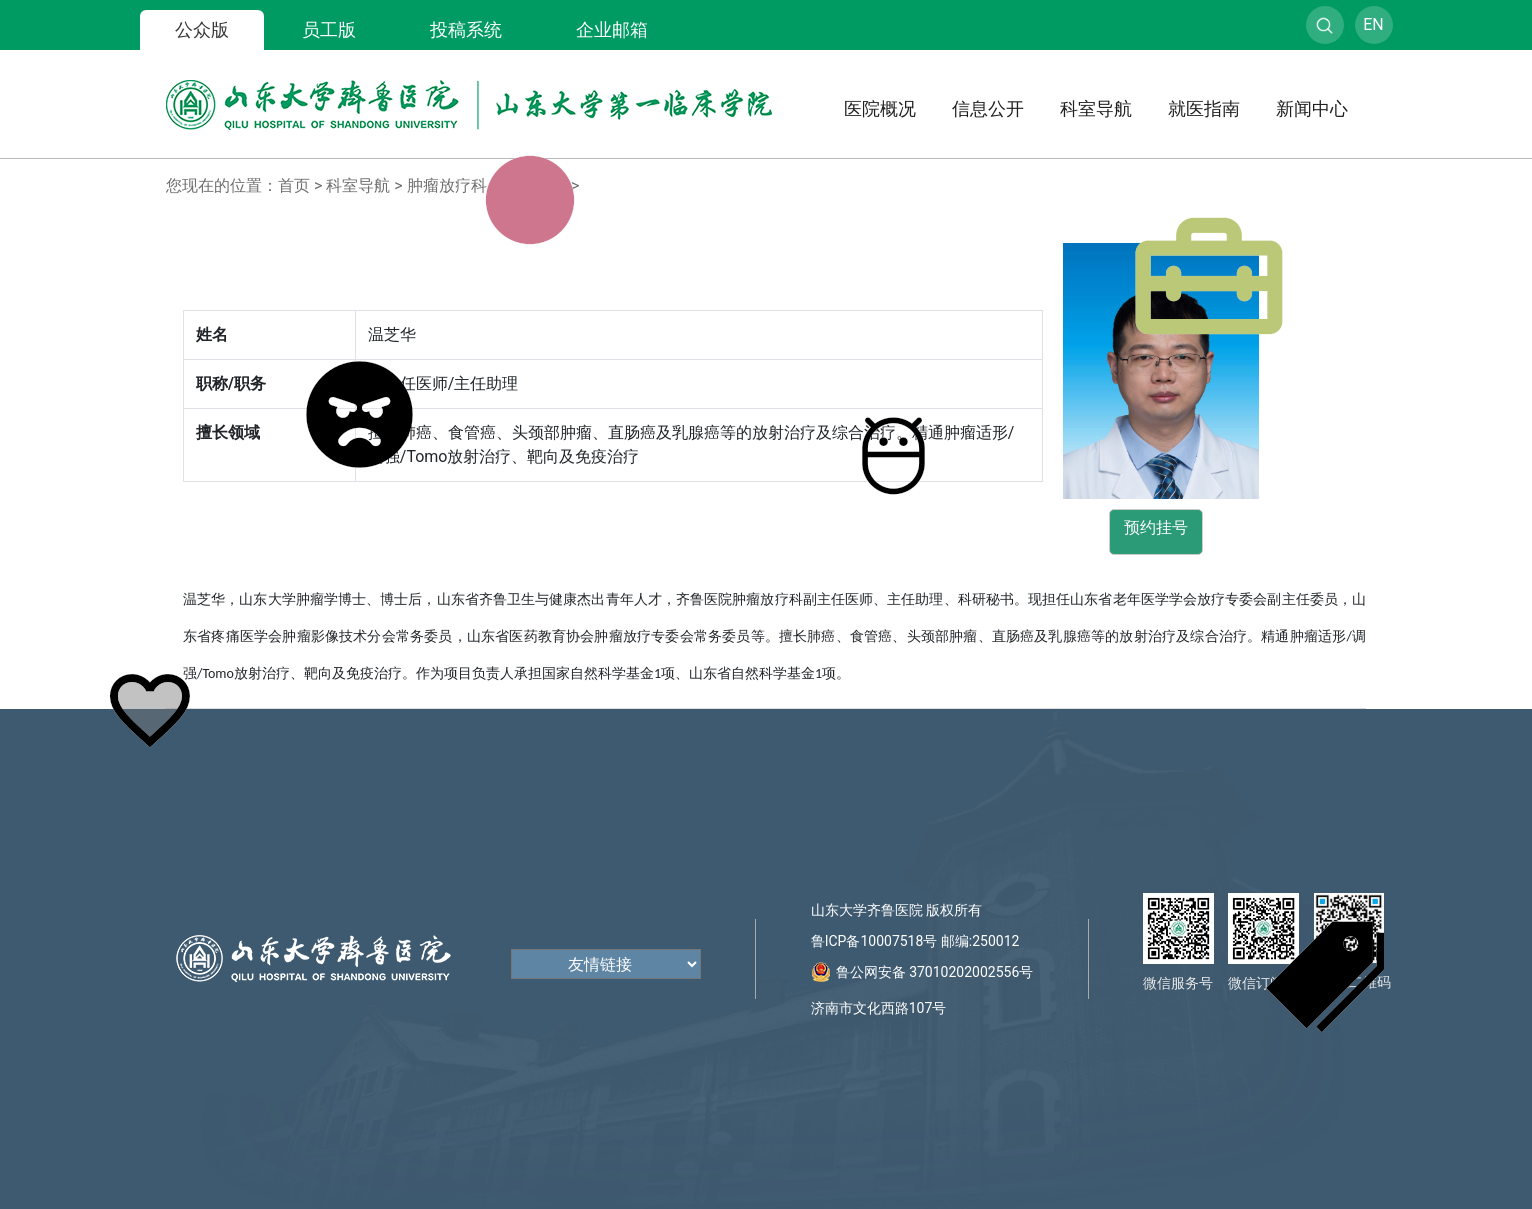 This screenshot has height=1209, width=1532. I want to click on unselected radio button or toggle option, so click(530, 200).